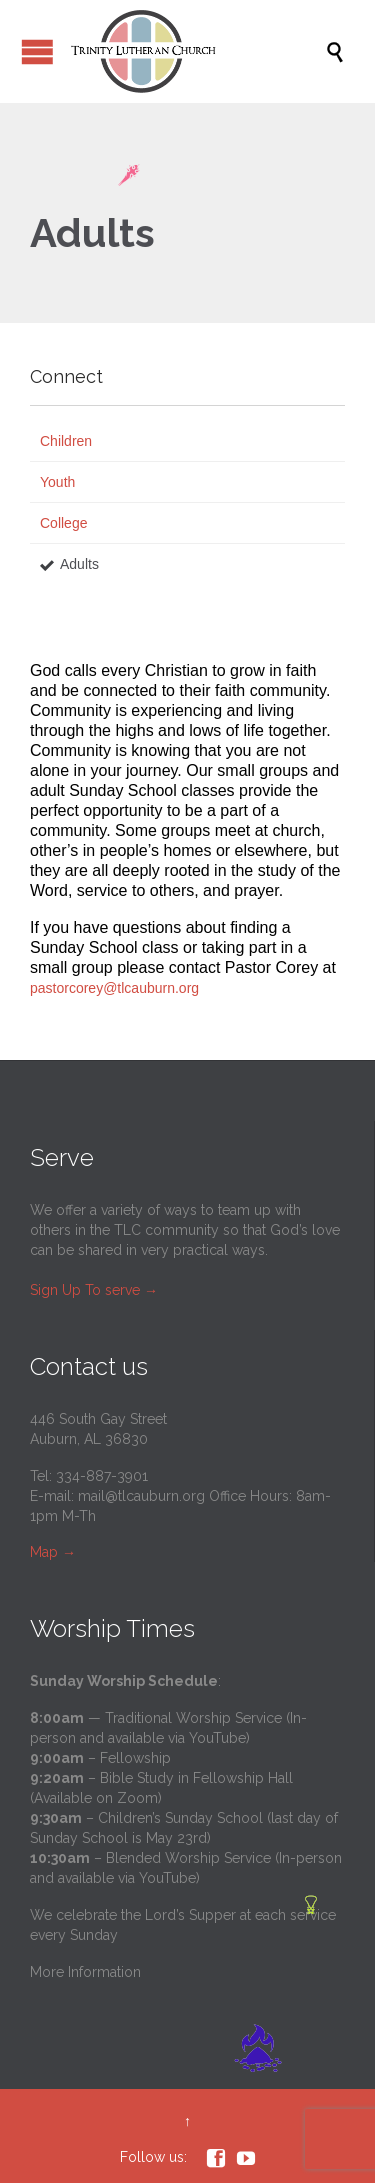 Image resolution: width=375 pixels, height=2183 pixels. What do you see at coordinates (258, 2048) in the screenshot?
I see `indicates spicy or hot food option` at bounding box center [258, 2048].